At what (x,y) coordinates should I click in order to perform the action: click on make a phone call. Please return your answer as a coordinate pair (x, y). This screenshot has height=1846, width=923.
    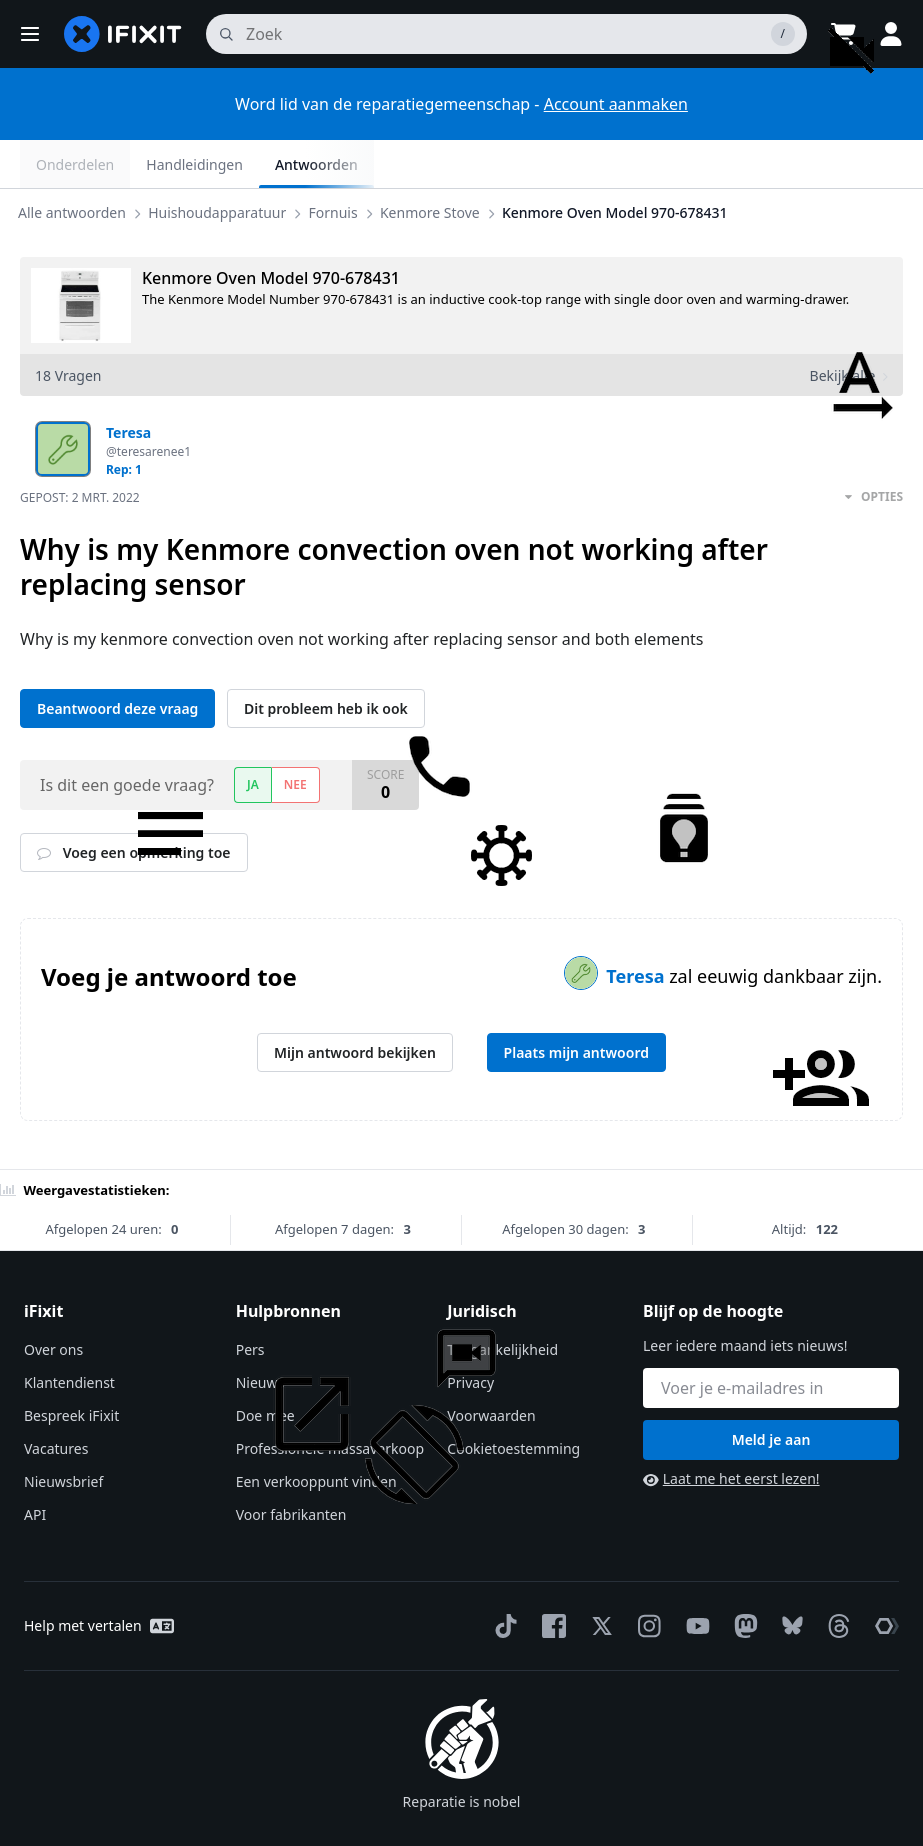
    Looking at the image, I should click on (439, 766).